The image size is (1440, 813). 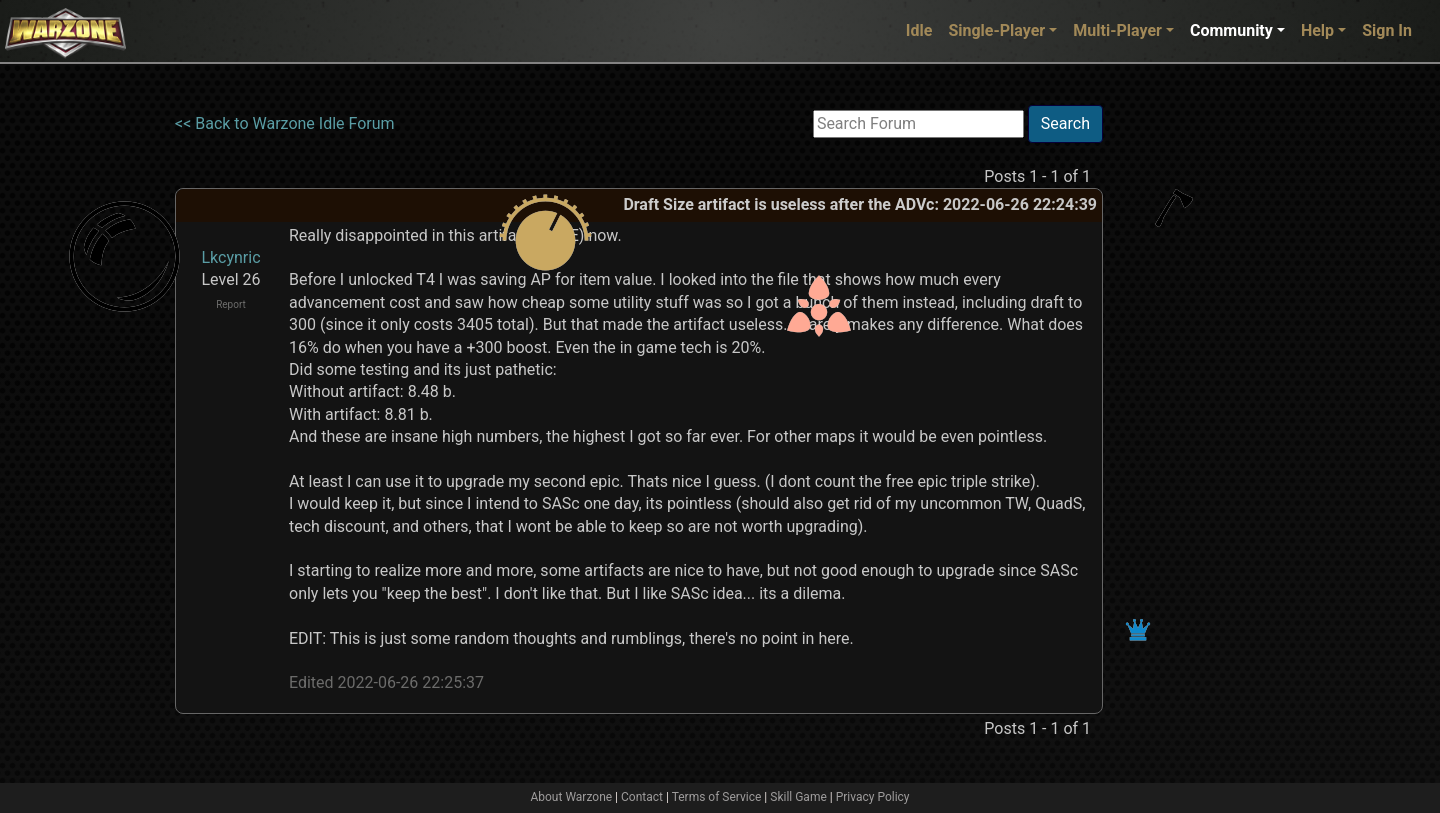 What do you see at coordinates (1174, 208) in the screenshot?
I see `equip hatchet tool or weapon` at bounding box center [1174, 208].